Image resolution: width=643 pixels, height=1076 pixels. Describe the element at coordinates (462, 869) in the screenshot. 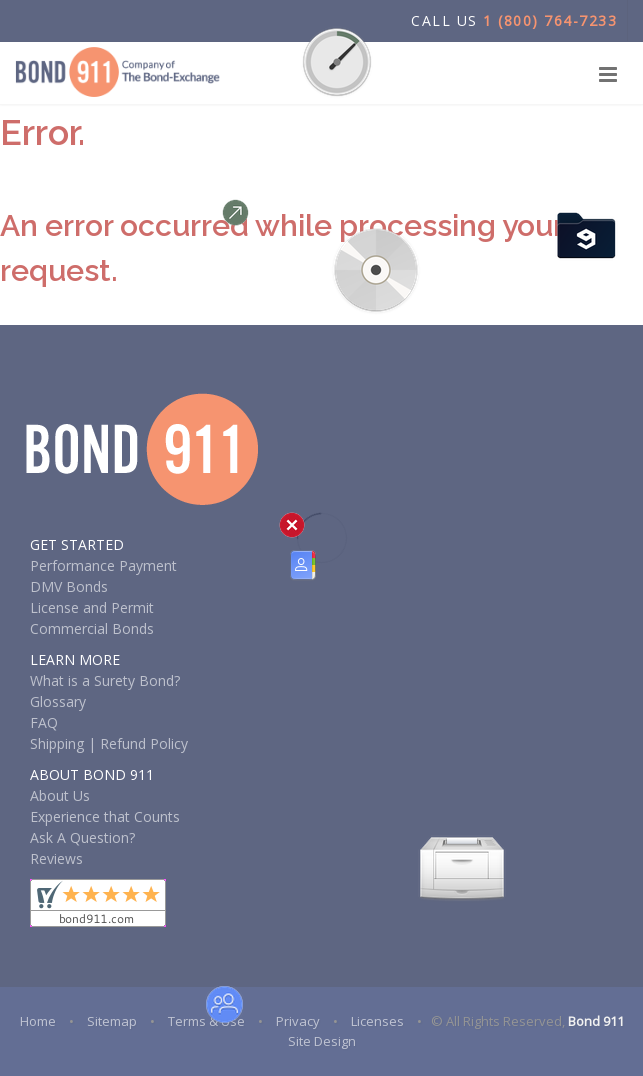

I see `access printer settings` at that location.